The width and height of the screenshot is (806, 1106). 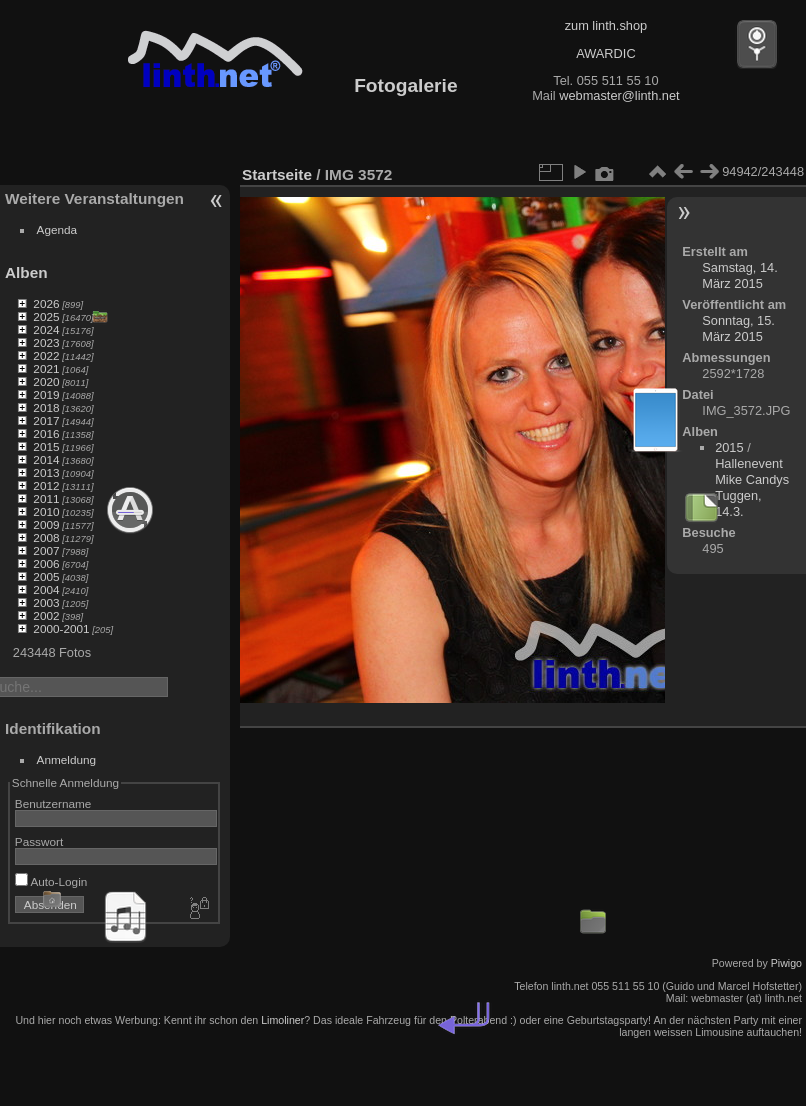 What do you see at coordinates (130, 510) in the screenshot?
I see `check for available software updates` at bounding box center [130, 510].